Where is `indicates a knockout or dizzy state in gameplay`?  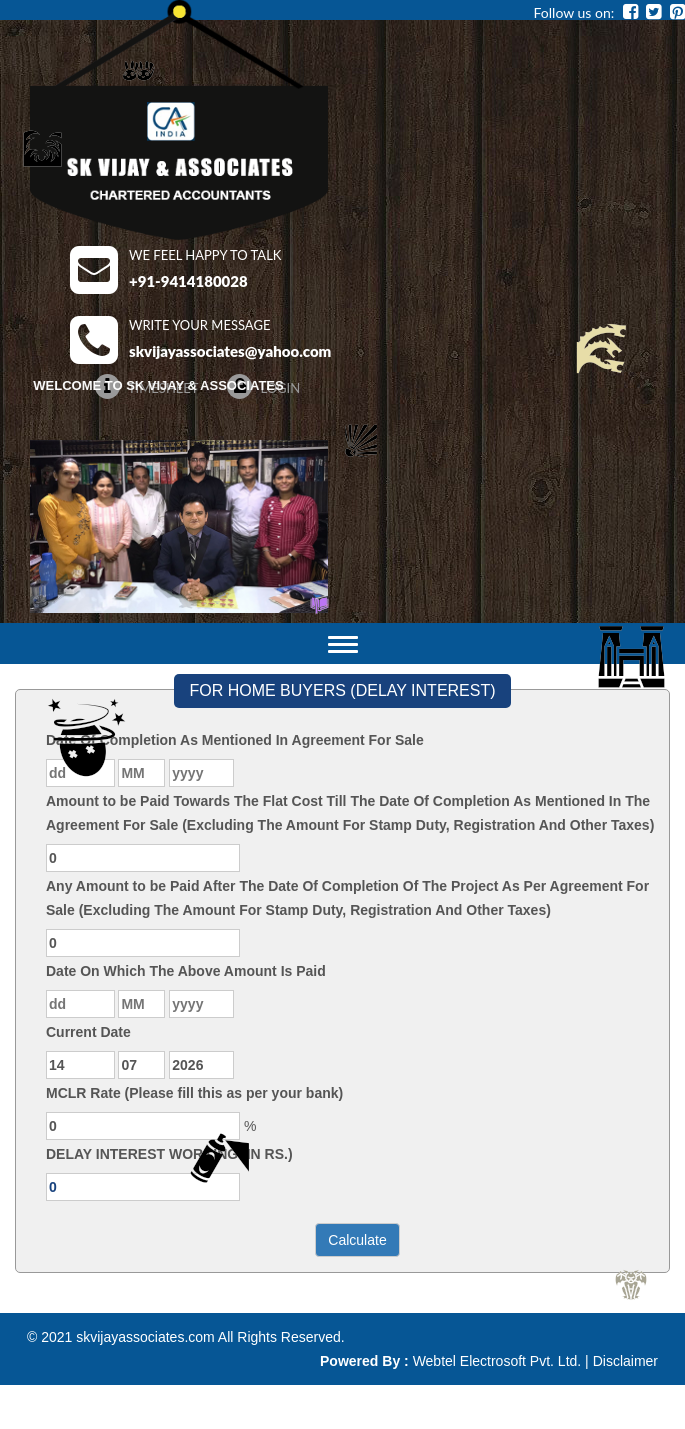
indicates a knockout or dizzy state in gameplay is located at coordinates (86, 737).